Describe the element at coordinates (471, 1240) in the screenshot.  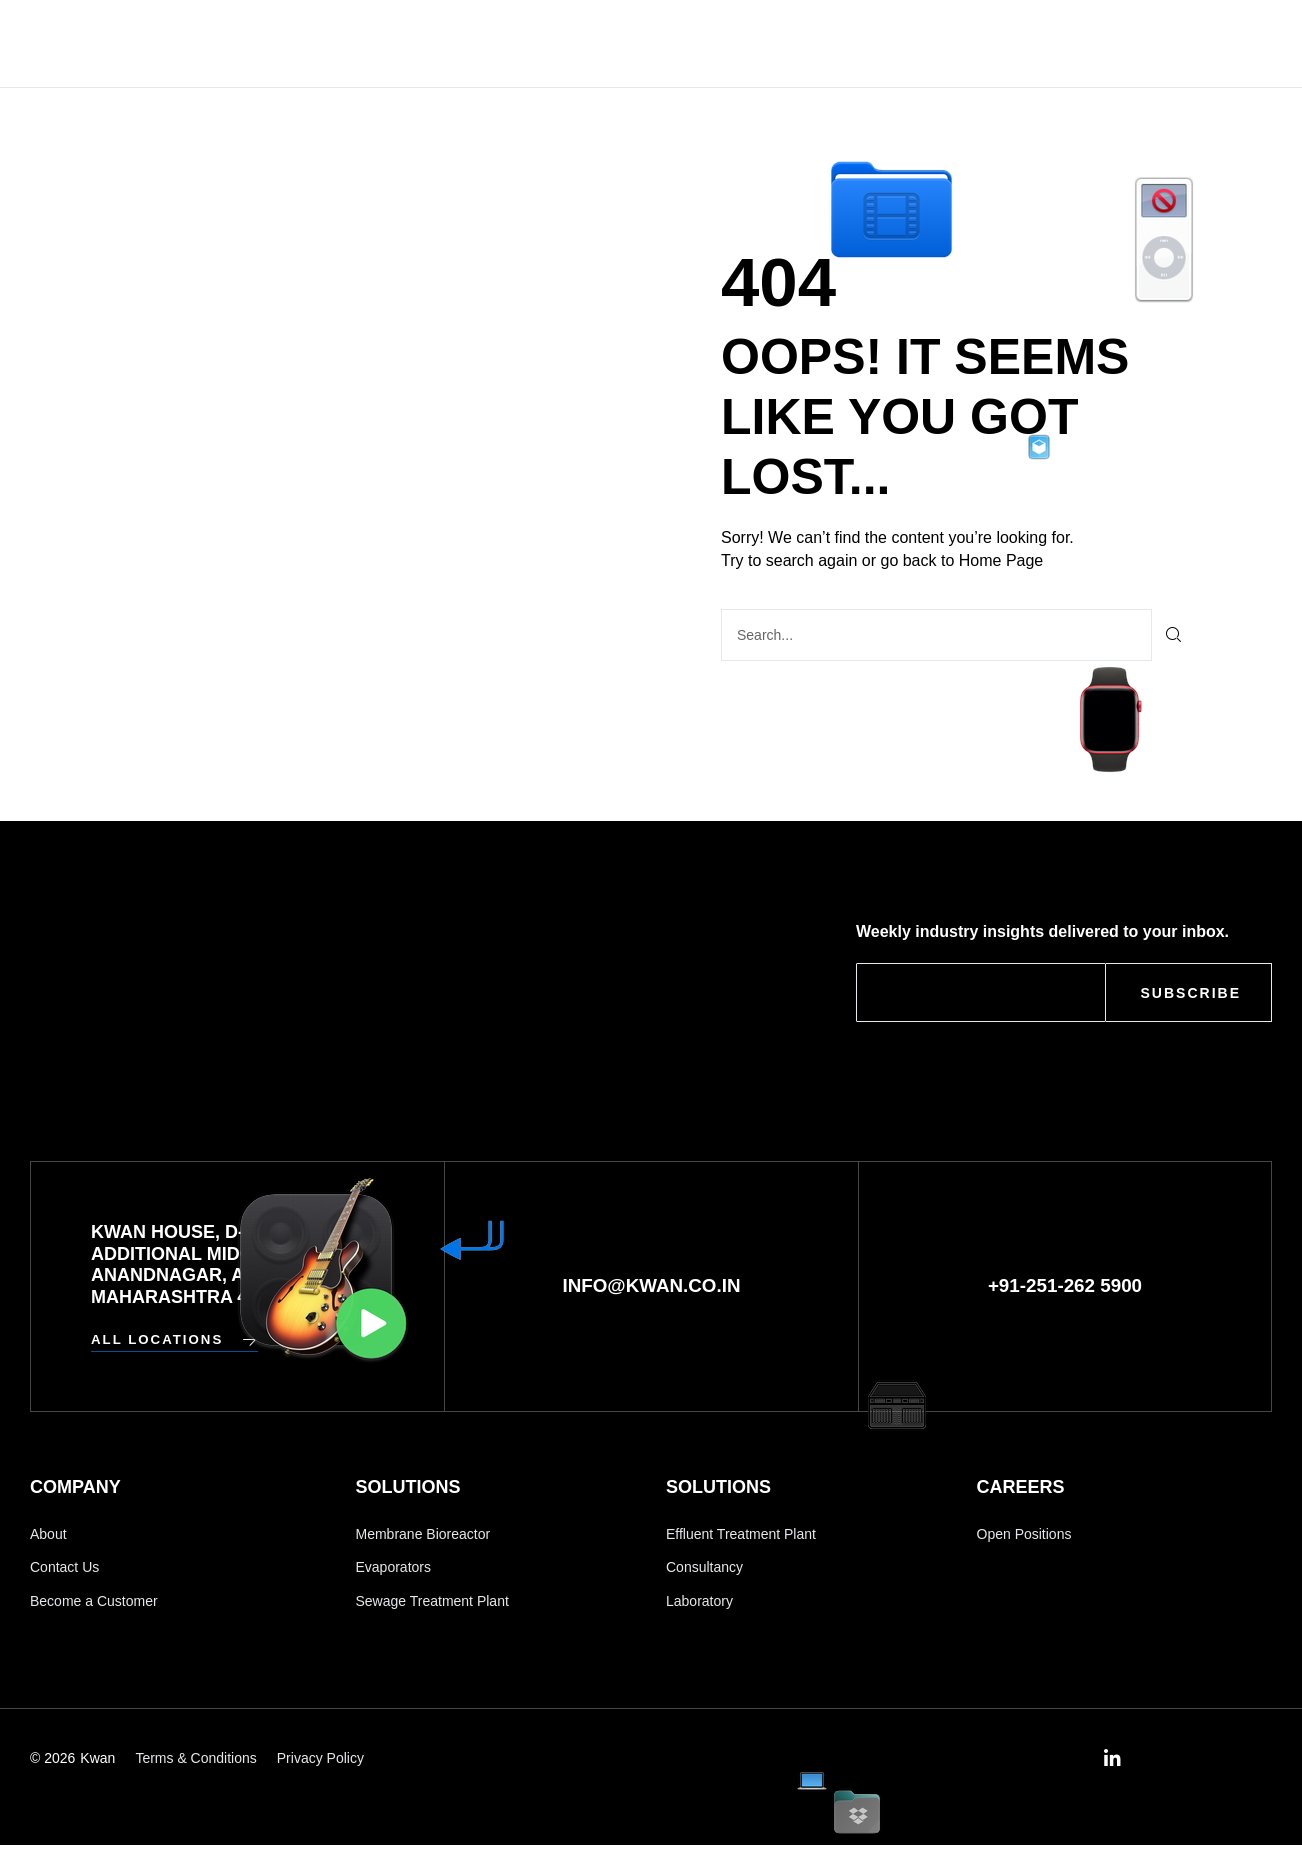
I see `reply to all recipients of an email` at that location.